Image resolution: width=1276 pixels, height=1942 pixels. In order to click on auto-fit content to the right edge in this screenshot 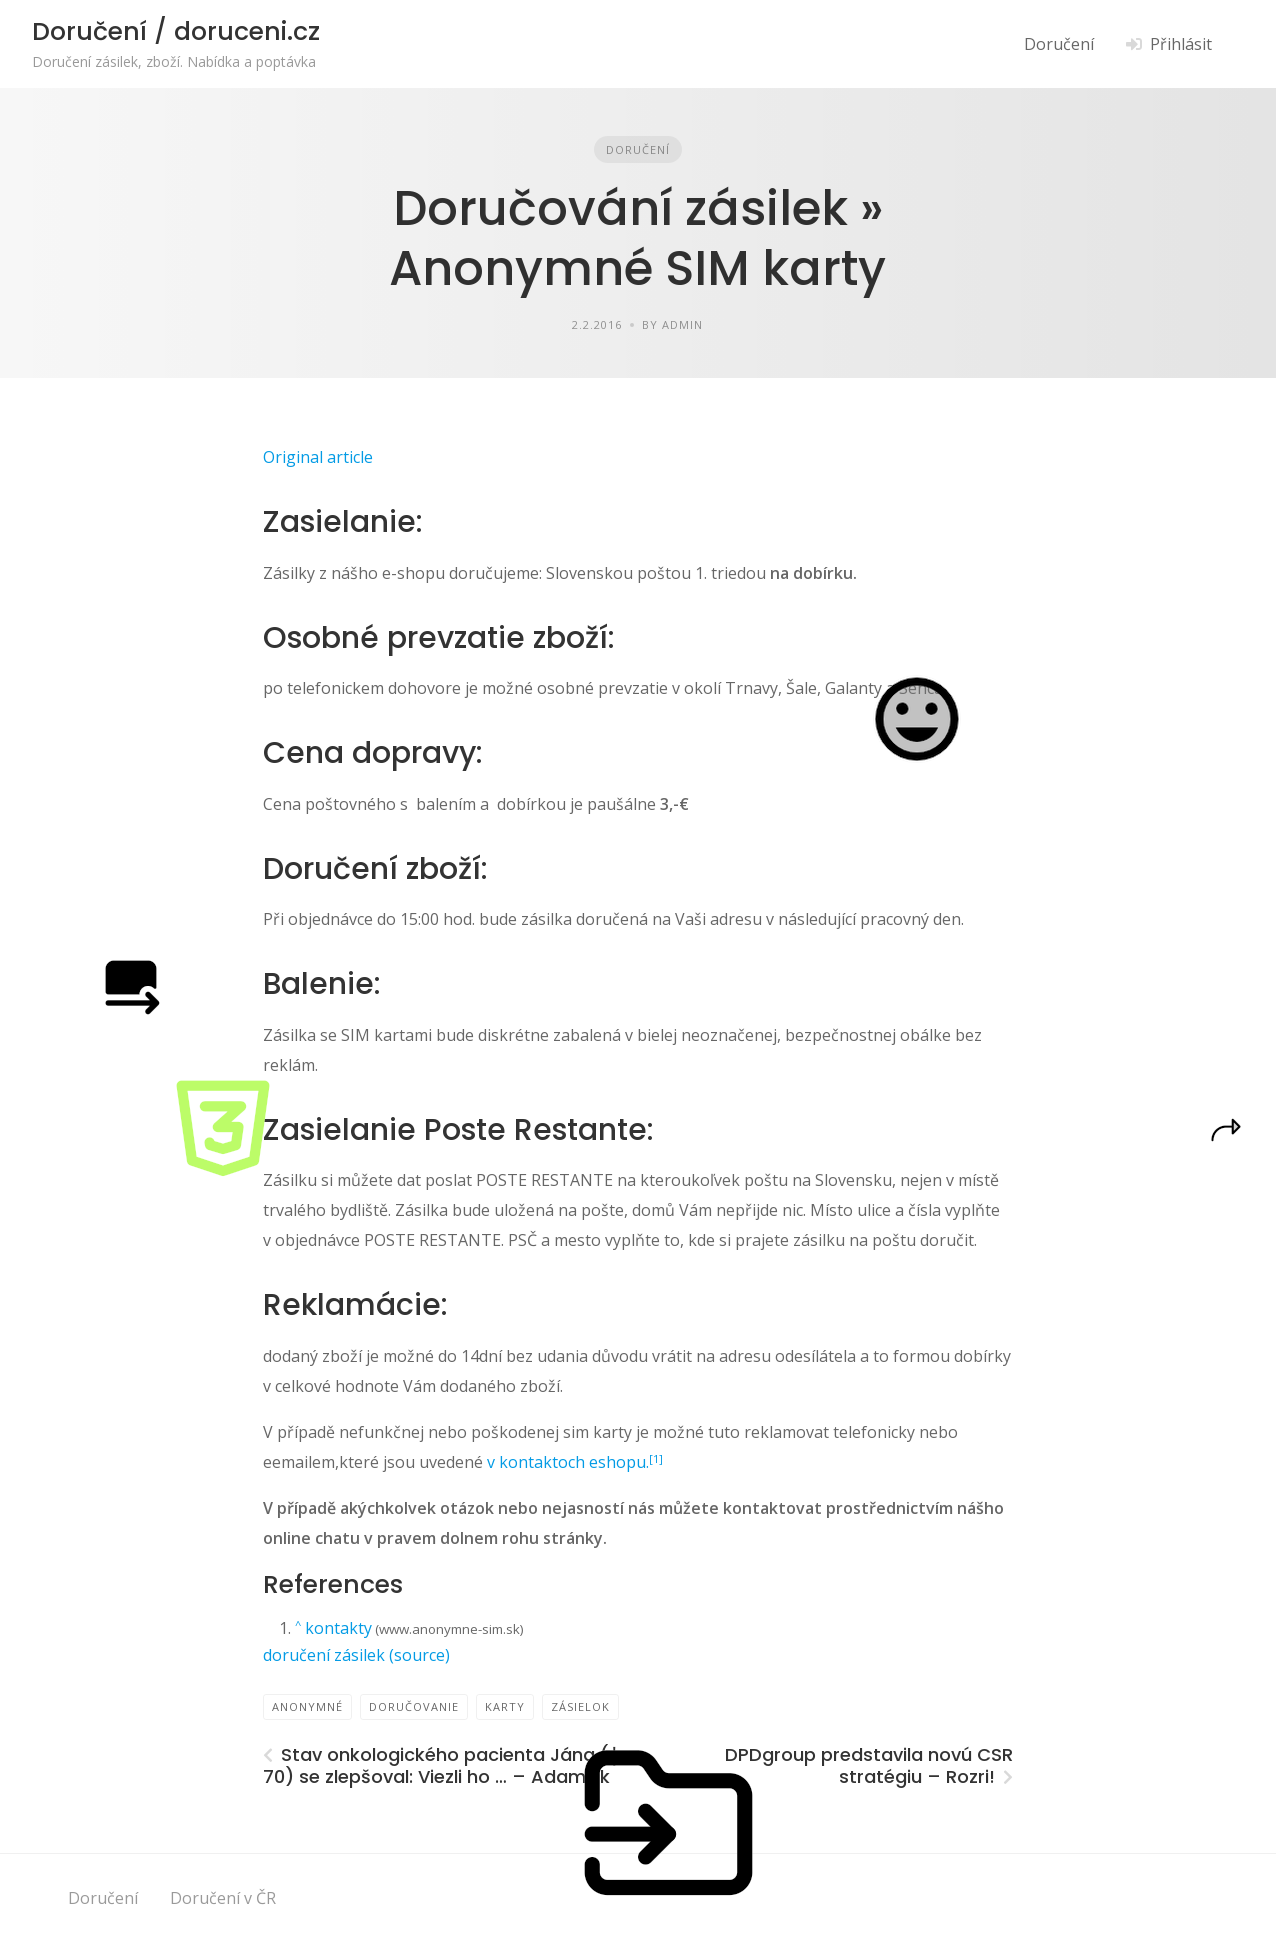, I will do `click(131, 986)`.